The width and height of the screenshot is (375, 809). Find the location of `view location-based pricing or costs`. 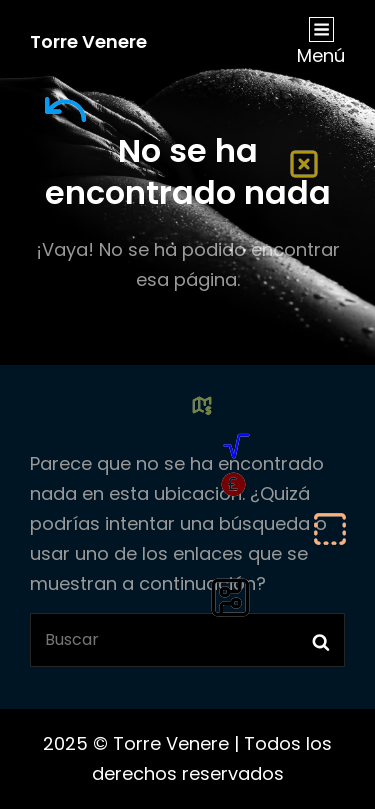

view location-based pricing or costs is located at coordinates (202, 405).